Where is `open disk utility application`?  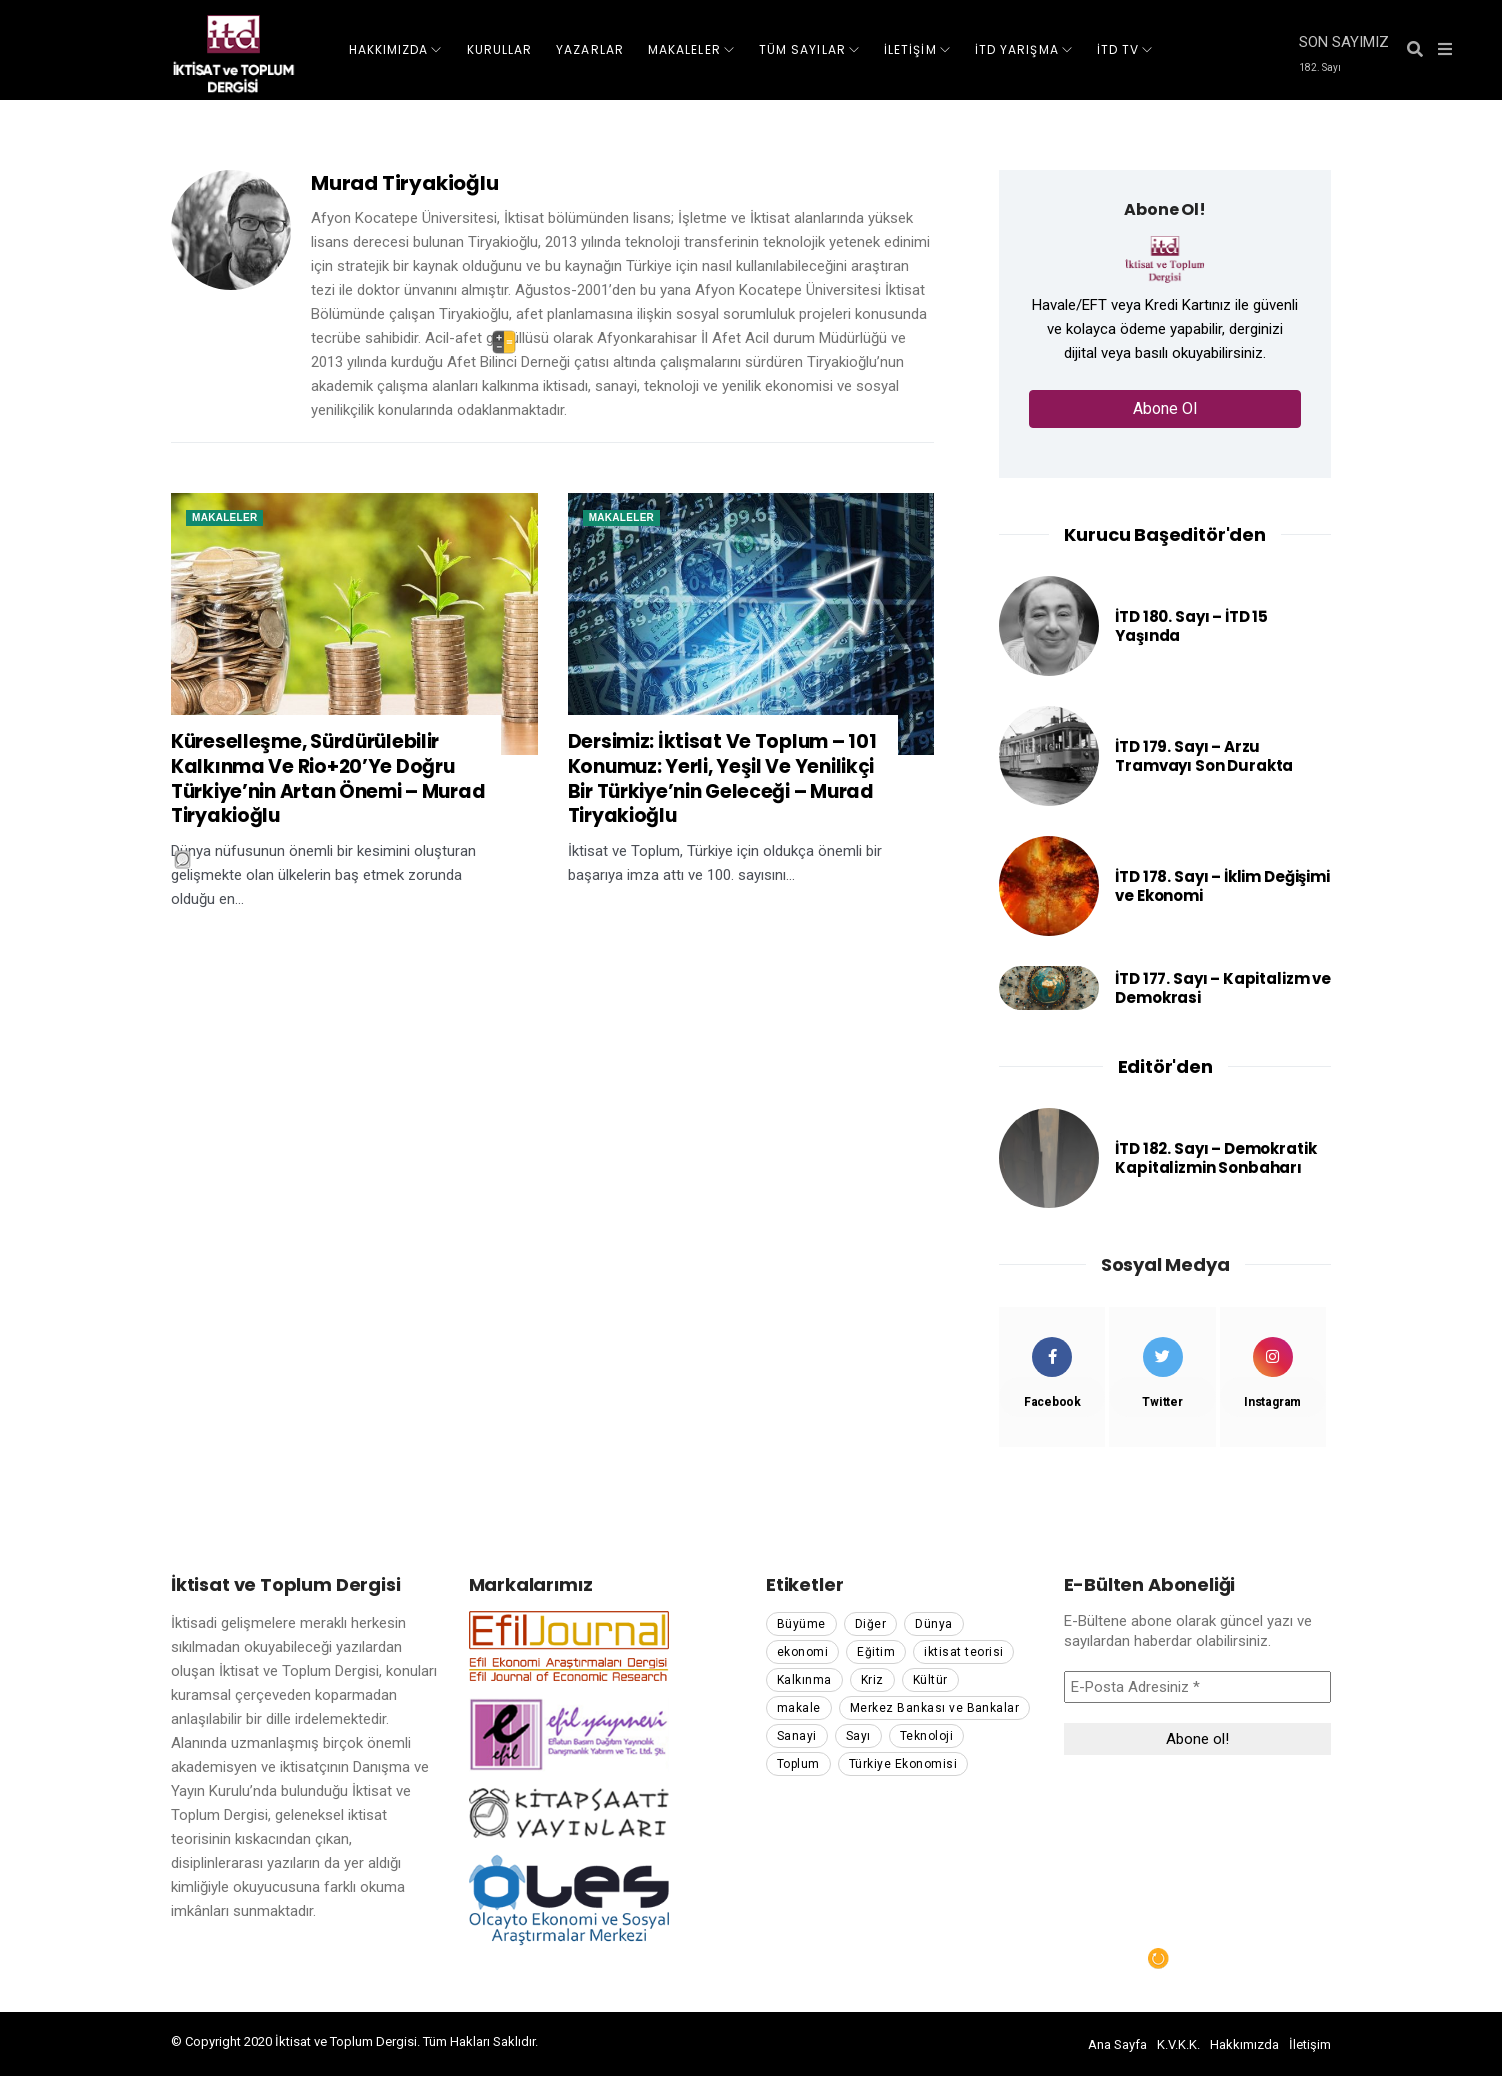
open disk utility application is located at coordinates (182, 859).